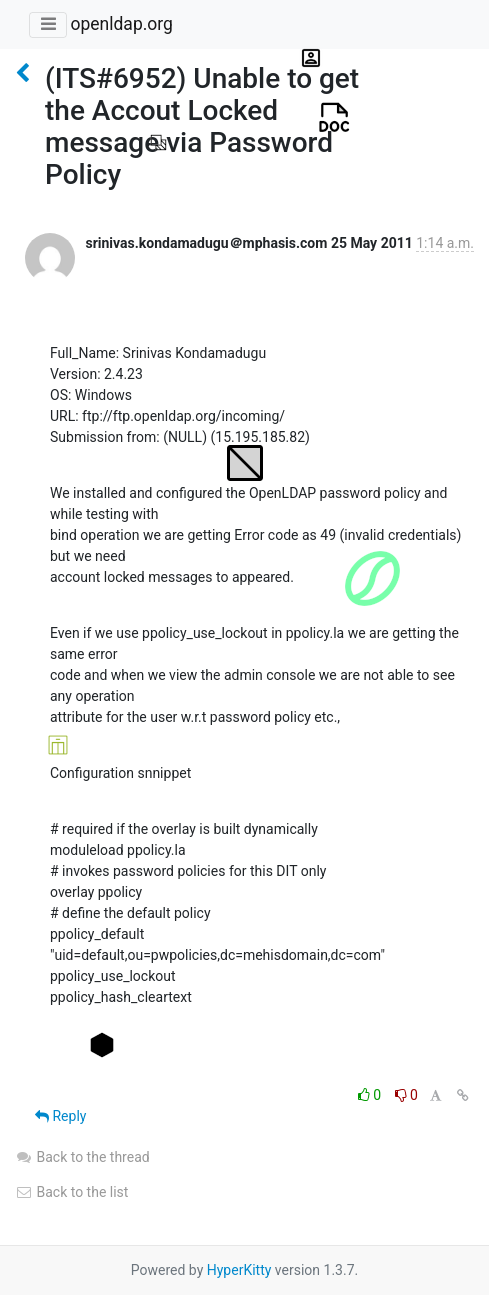 The width and height of the screenshot is (489, 1295). I want to click on indicates missing or unavailable image content, so click(245, 463).